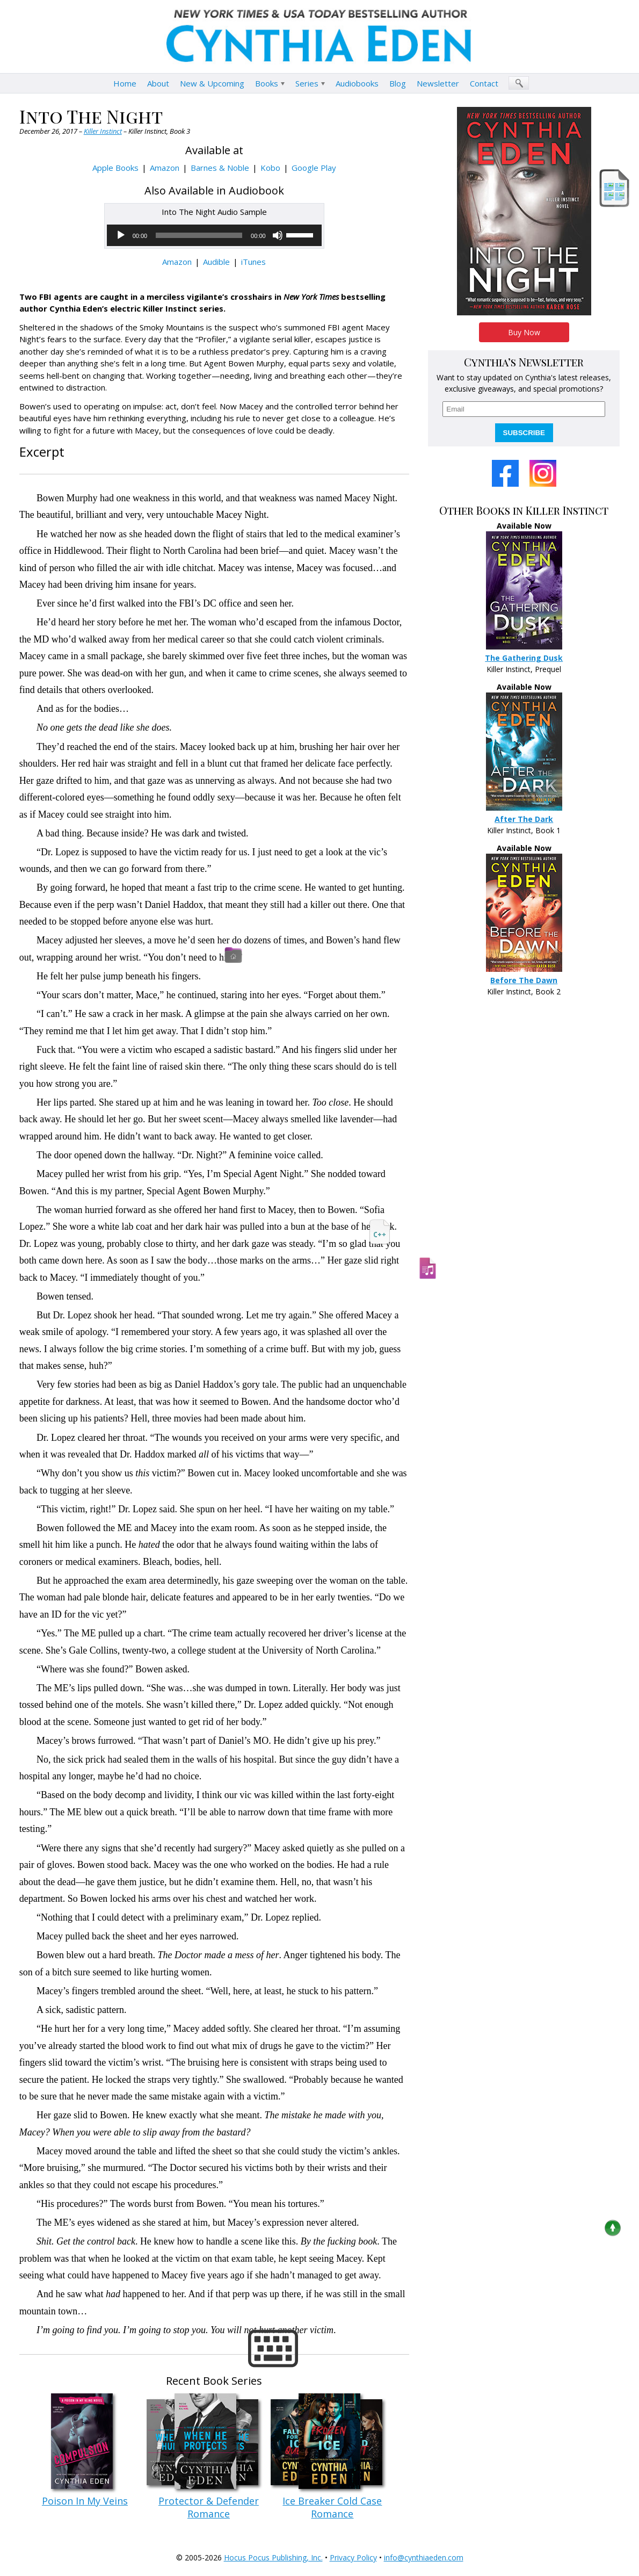 This screenshot has height=2576, width=639. Describe the element at coordinates (614, 188) in the screenshot. I see `open an opendocument master document file` at that location.